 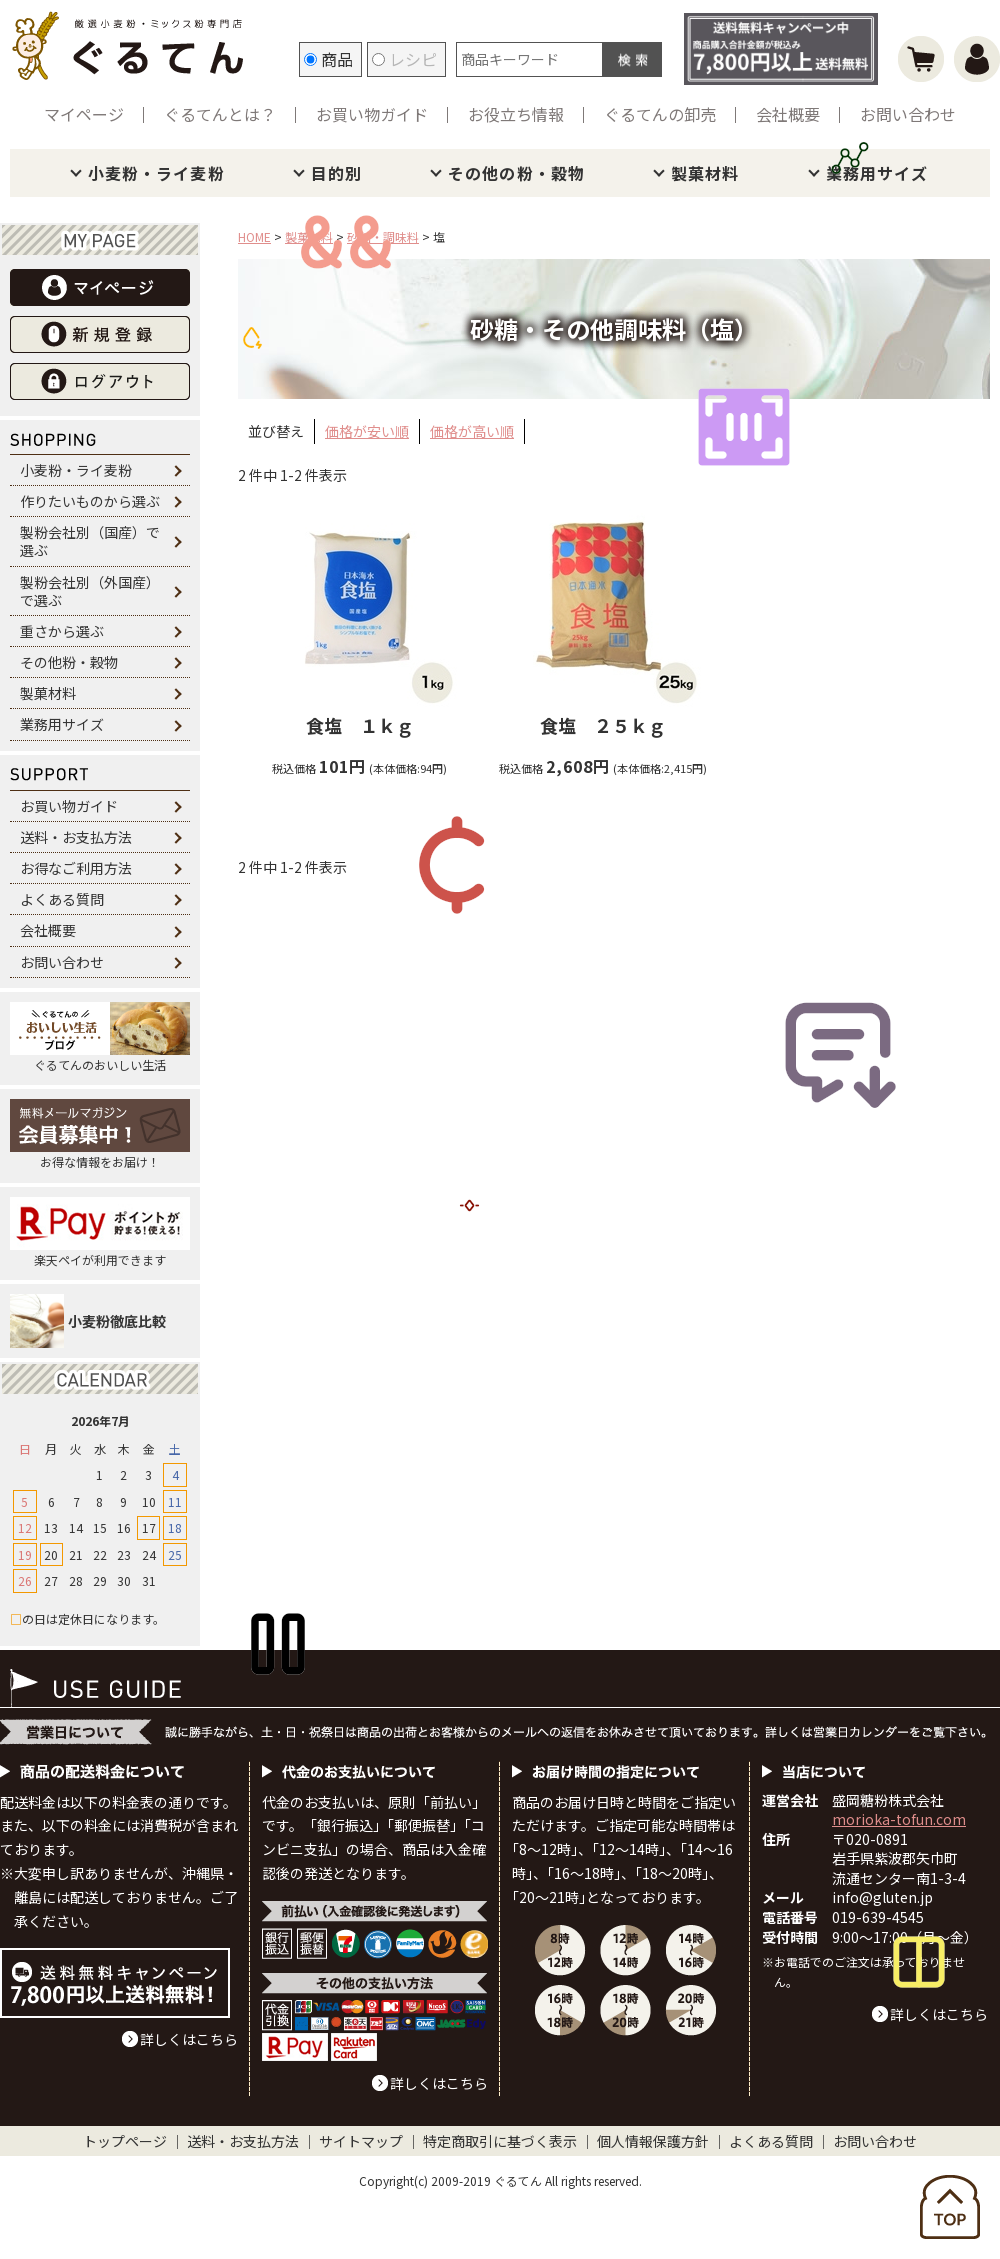 What do you see at coordinates (457, 865) in the screenshot?
I see `indicates cent currency or small monetary value` at bounding box center [457, 865].